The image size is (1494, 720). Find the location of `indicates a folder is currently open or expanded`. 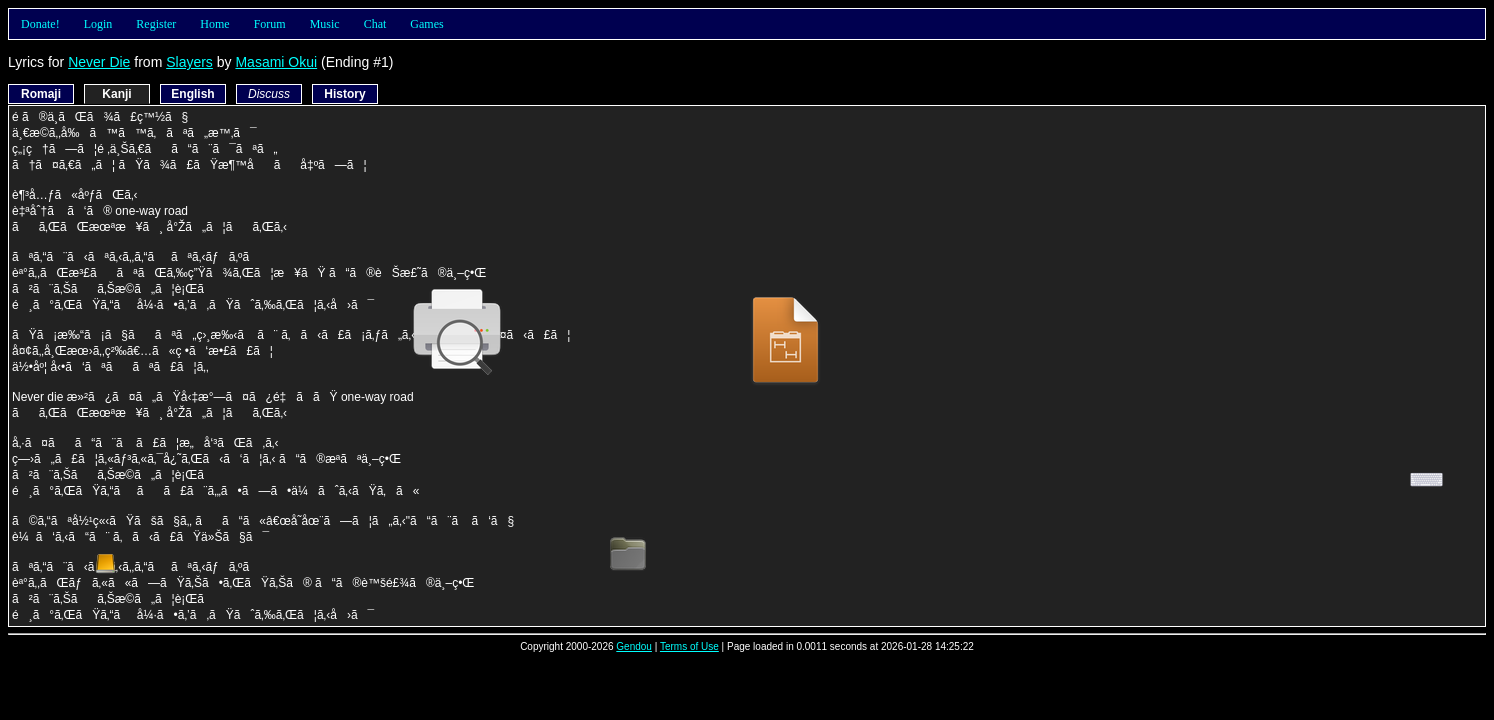

indicates a folder is currently open or expanded is located at coordinates (628, 553).